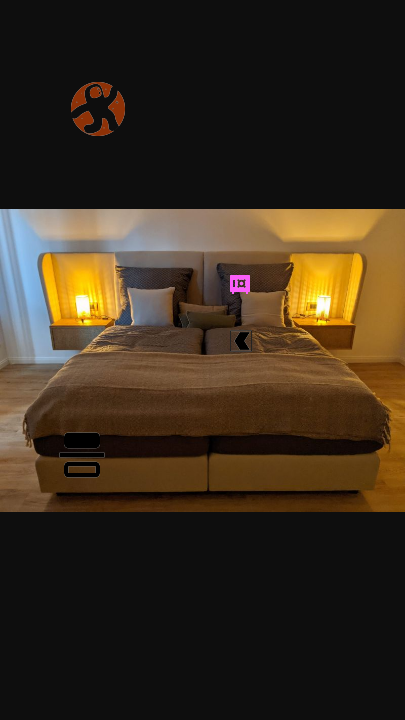 This screenshot has height=720, width=405. Describe the element at coordinates (98, 109) in the screenshot. I see `open the odysee app` at that location.